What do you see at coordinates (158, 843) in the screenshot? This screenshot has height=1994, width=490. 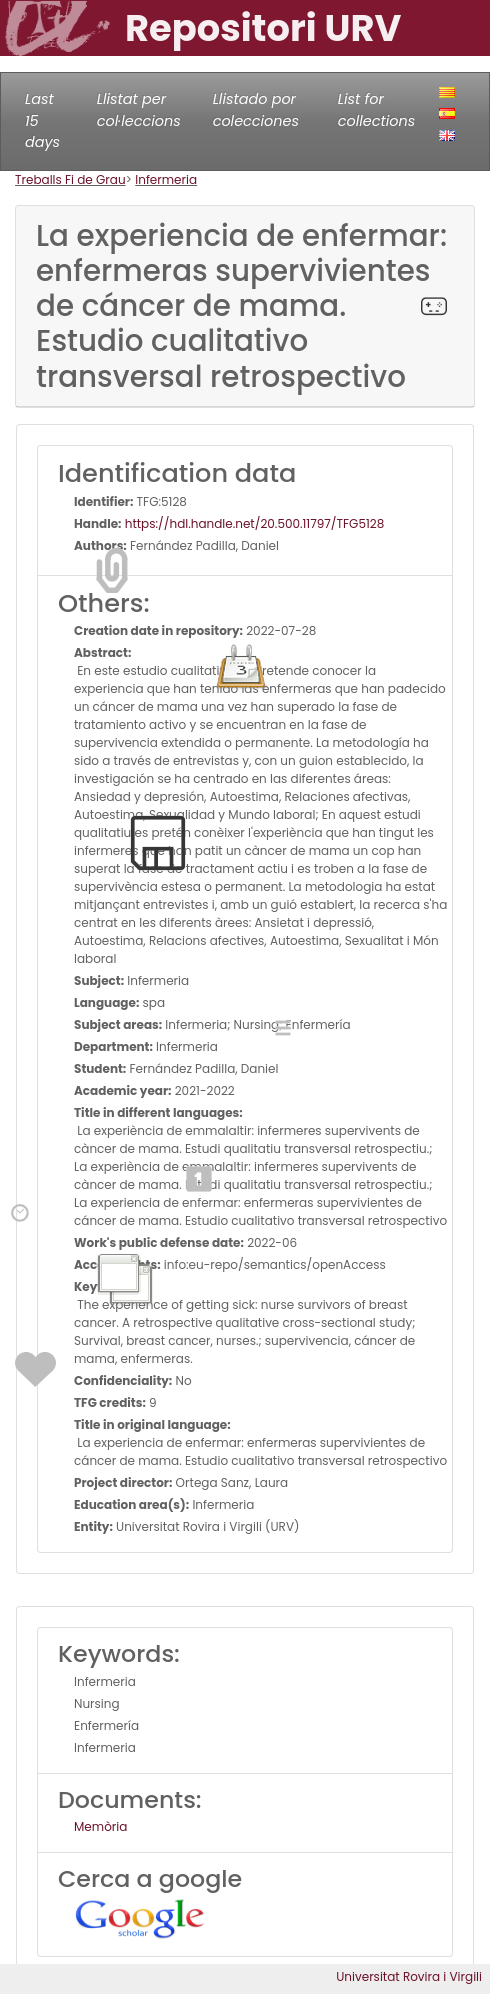 I see `save current file or document` at bounding box center [158, 843].